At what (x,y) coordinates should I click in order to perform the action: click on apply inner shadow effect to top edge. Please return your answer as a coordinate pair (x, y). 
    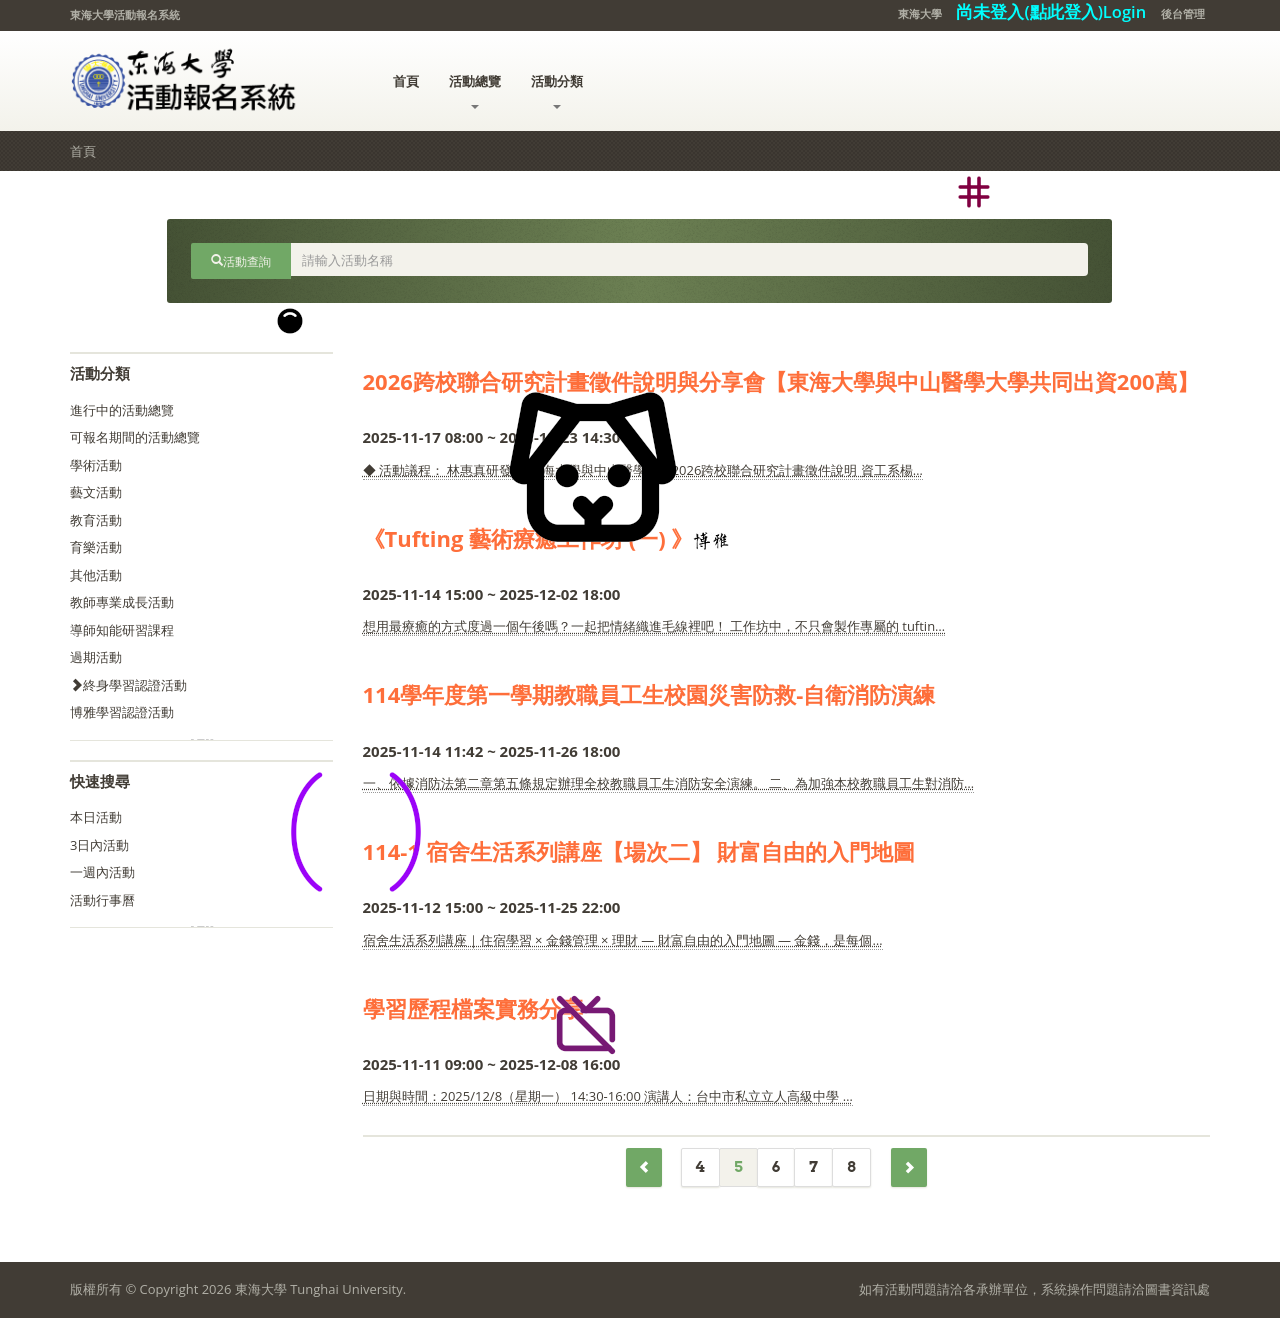
    Looking at the image, I should click on (290, 321).